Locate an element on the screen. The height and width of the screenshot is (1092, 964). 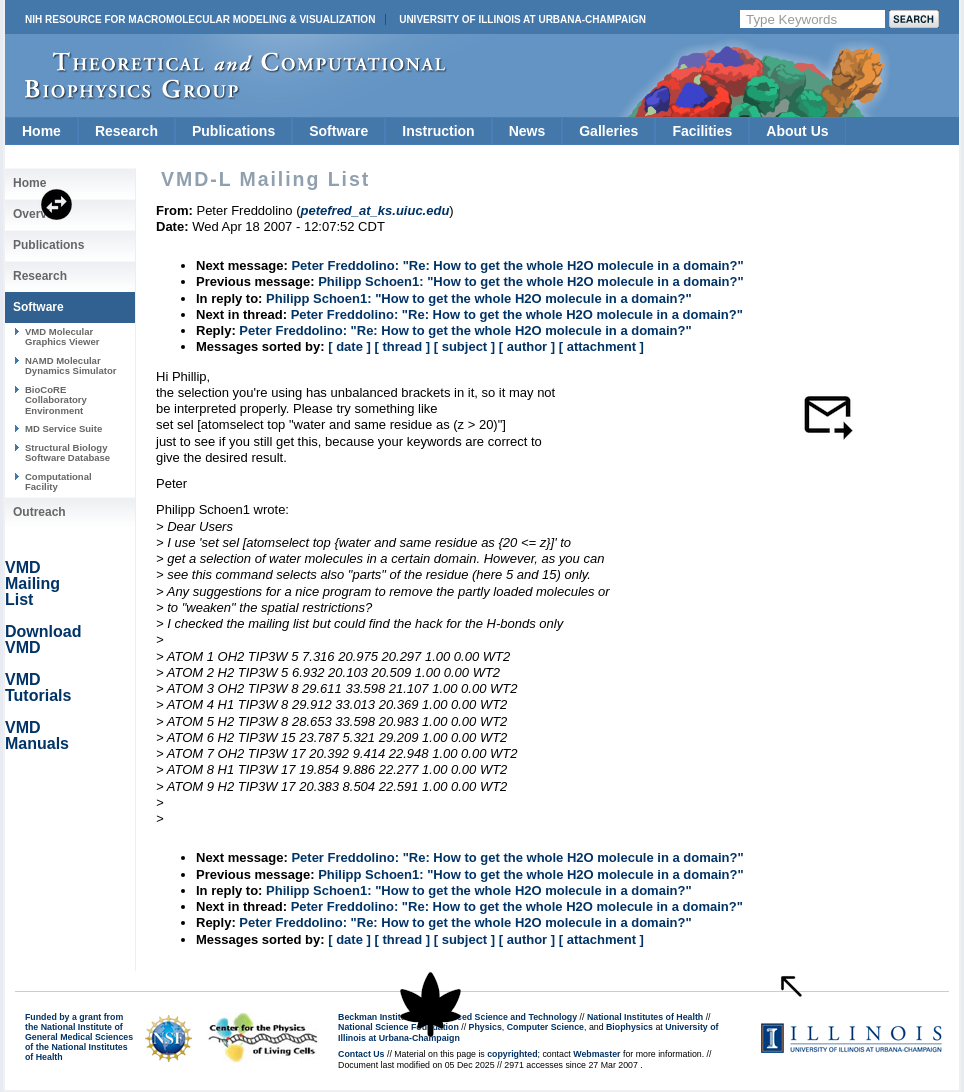
swap or exchange items is located at coordinates (56, 204).